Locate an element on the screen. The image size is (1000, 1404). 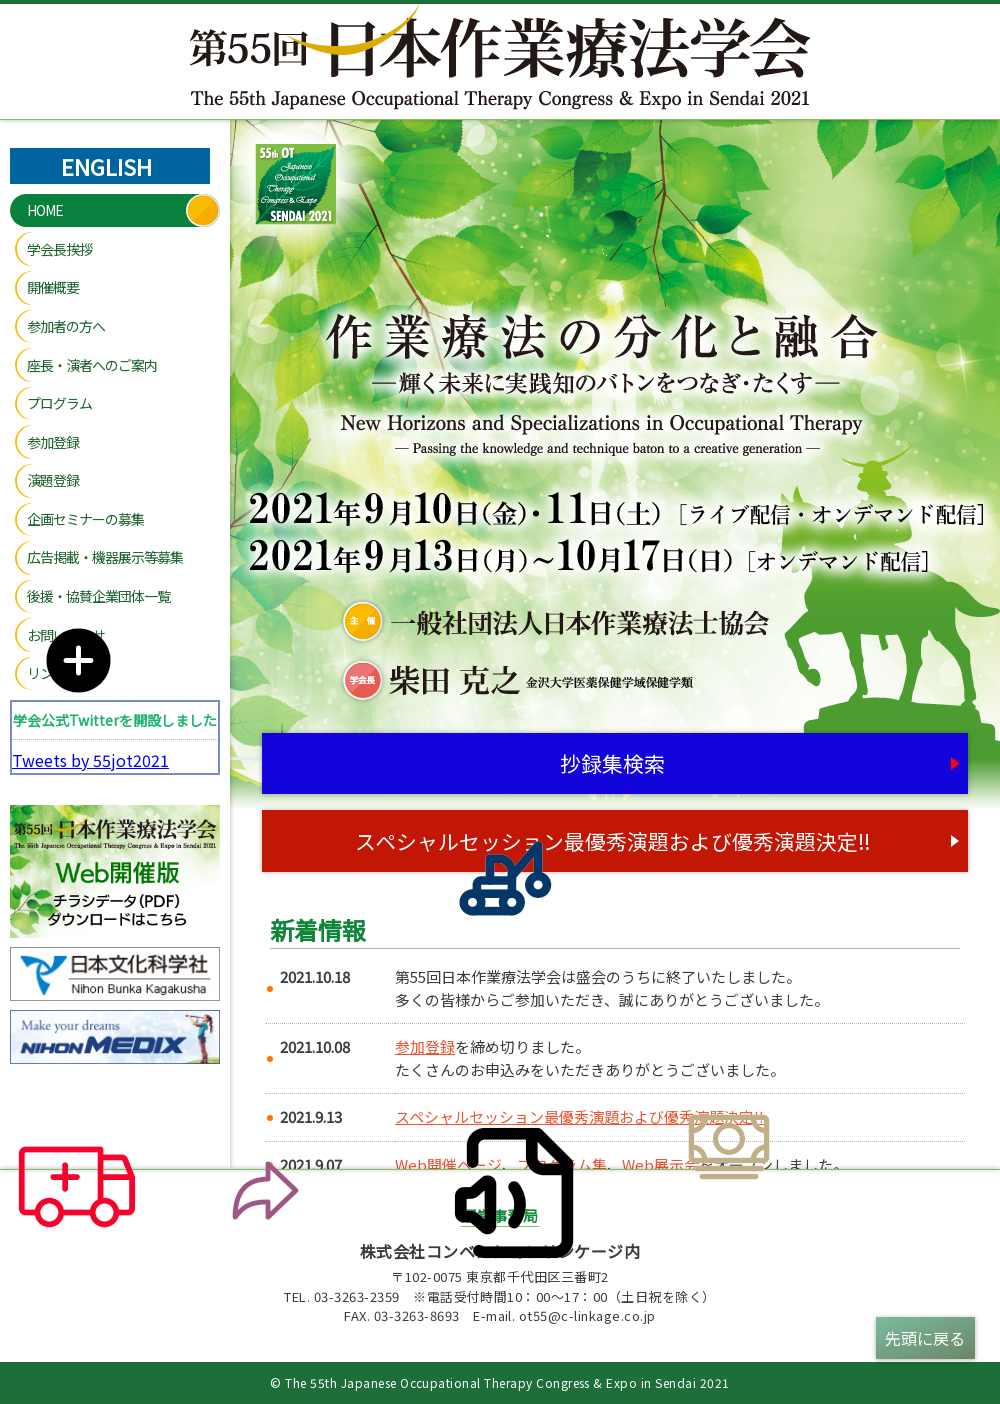
view your cash balance is located at coordinates (729, 1147).